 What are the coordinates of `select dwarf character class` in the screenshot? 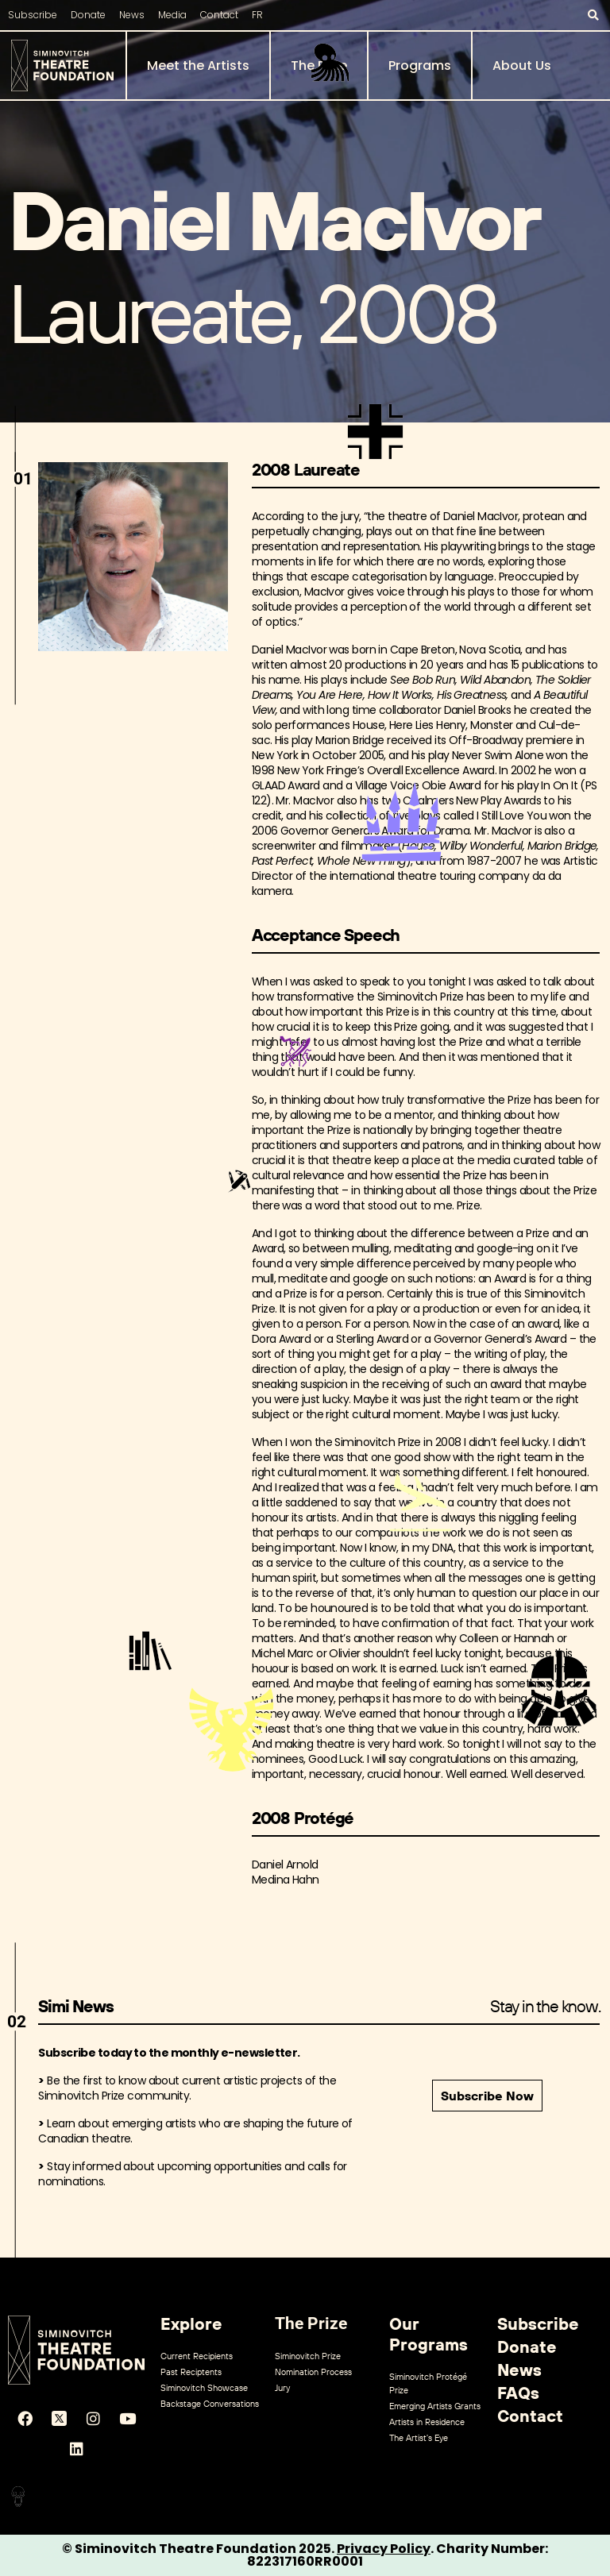 It's located at (559, 1688).